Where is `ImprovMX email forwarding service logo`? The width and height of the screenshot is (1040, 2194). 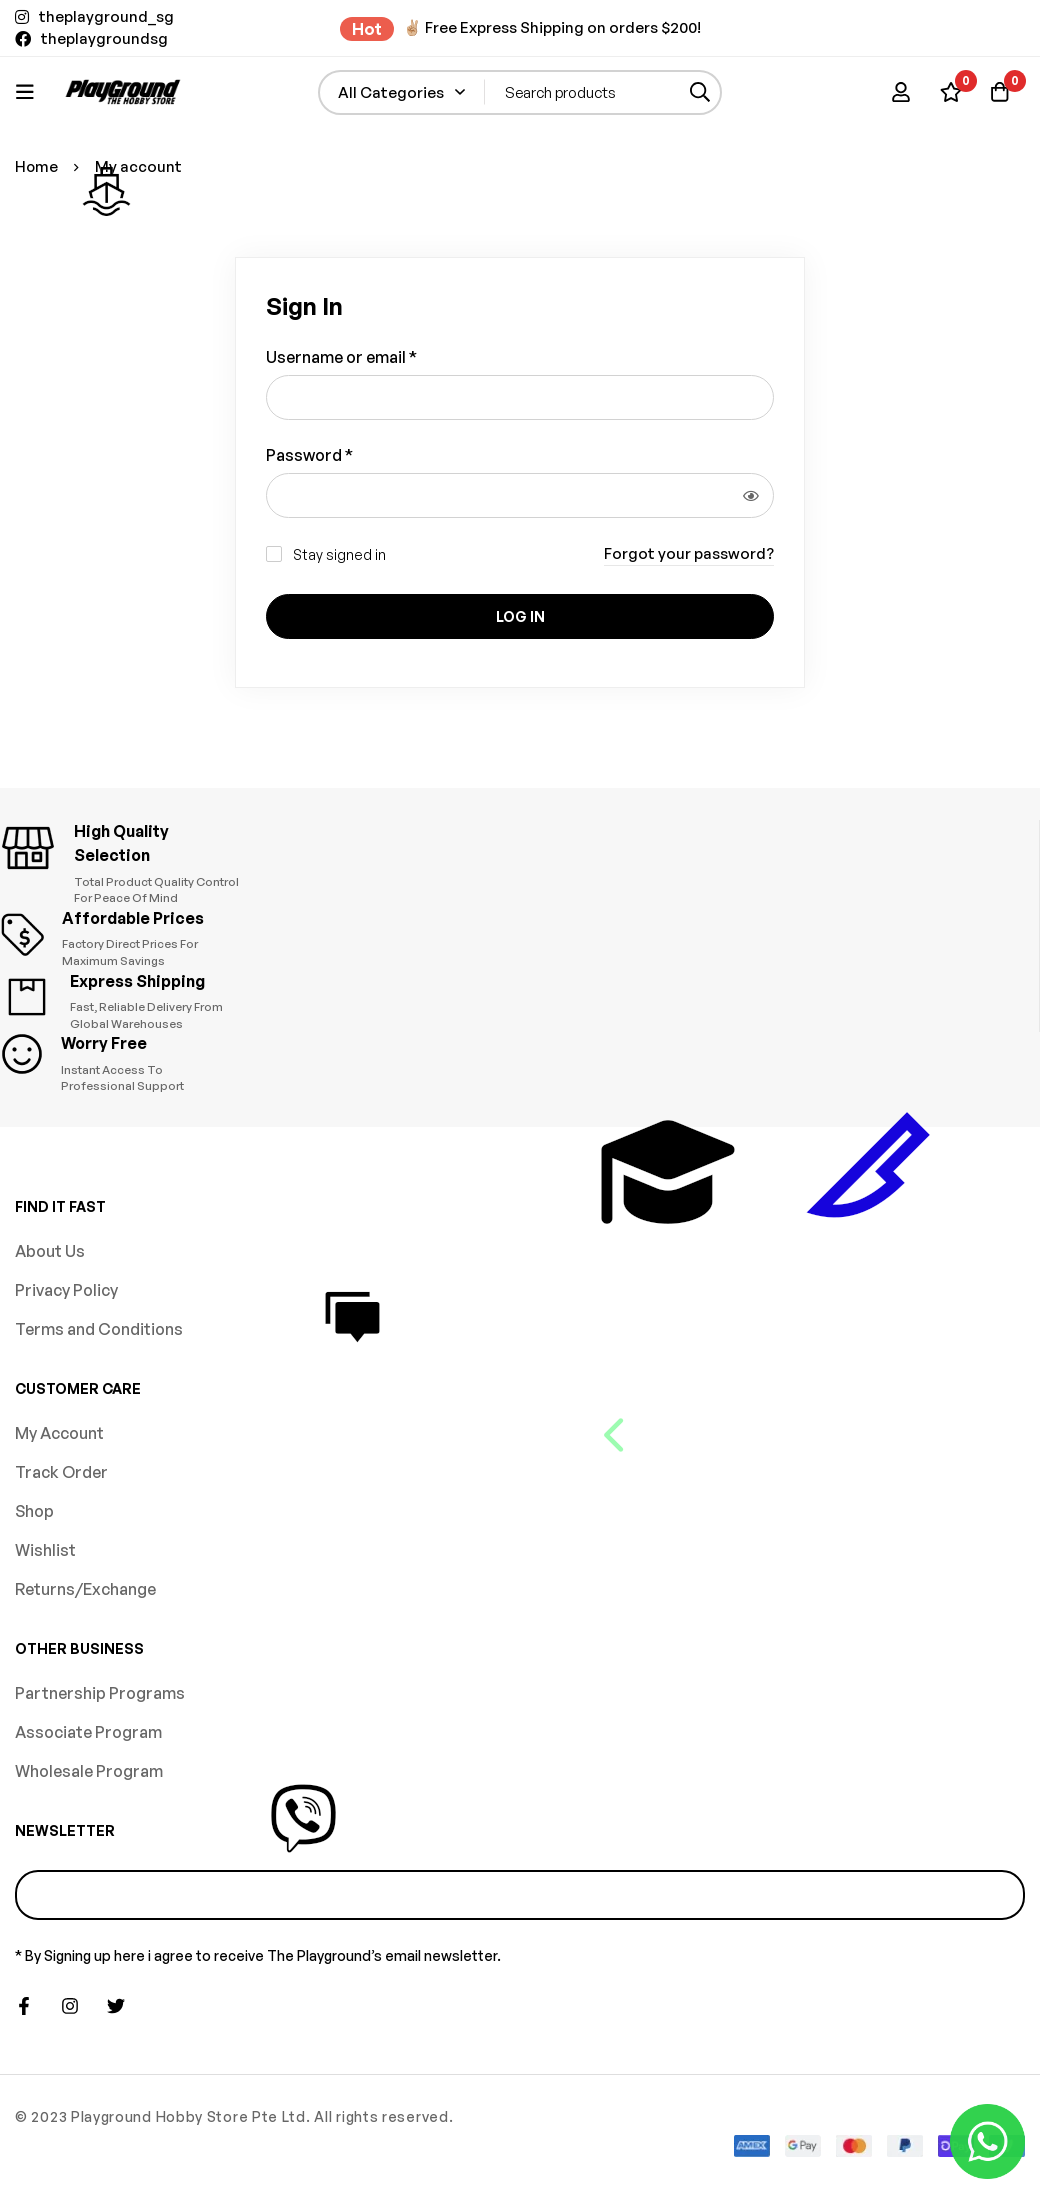
ImprovMX email forwarding service logo is located at coordinates (106, 191).